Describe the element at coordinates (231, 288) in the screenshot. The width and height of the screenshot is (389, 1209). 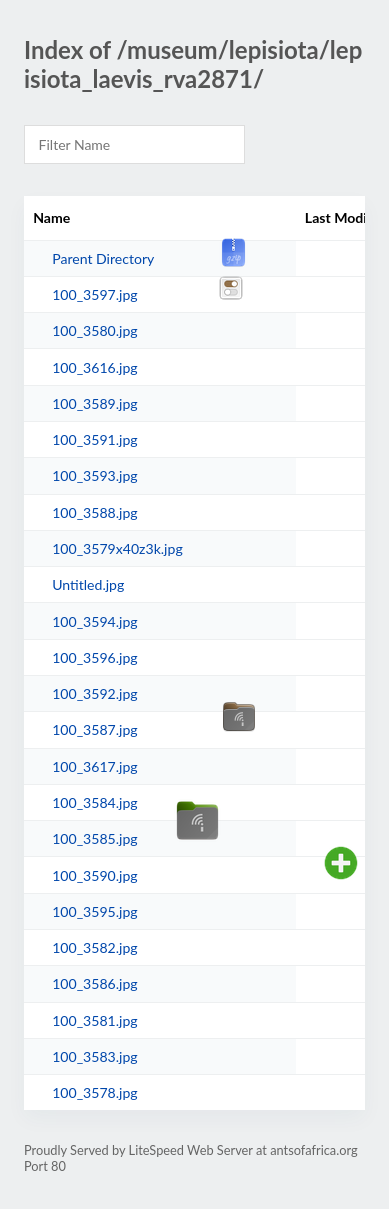
I see `open system tweaks or customization settings` at that location.